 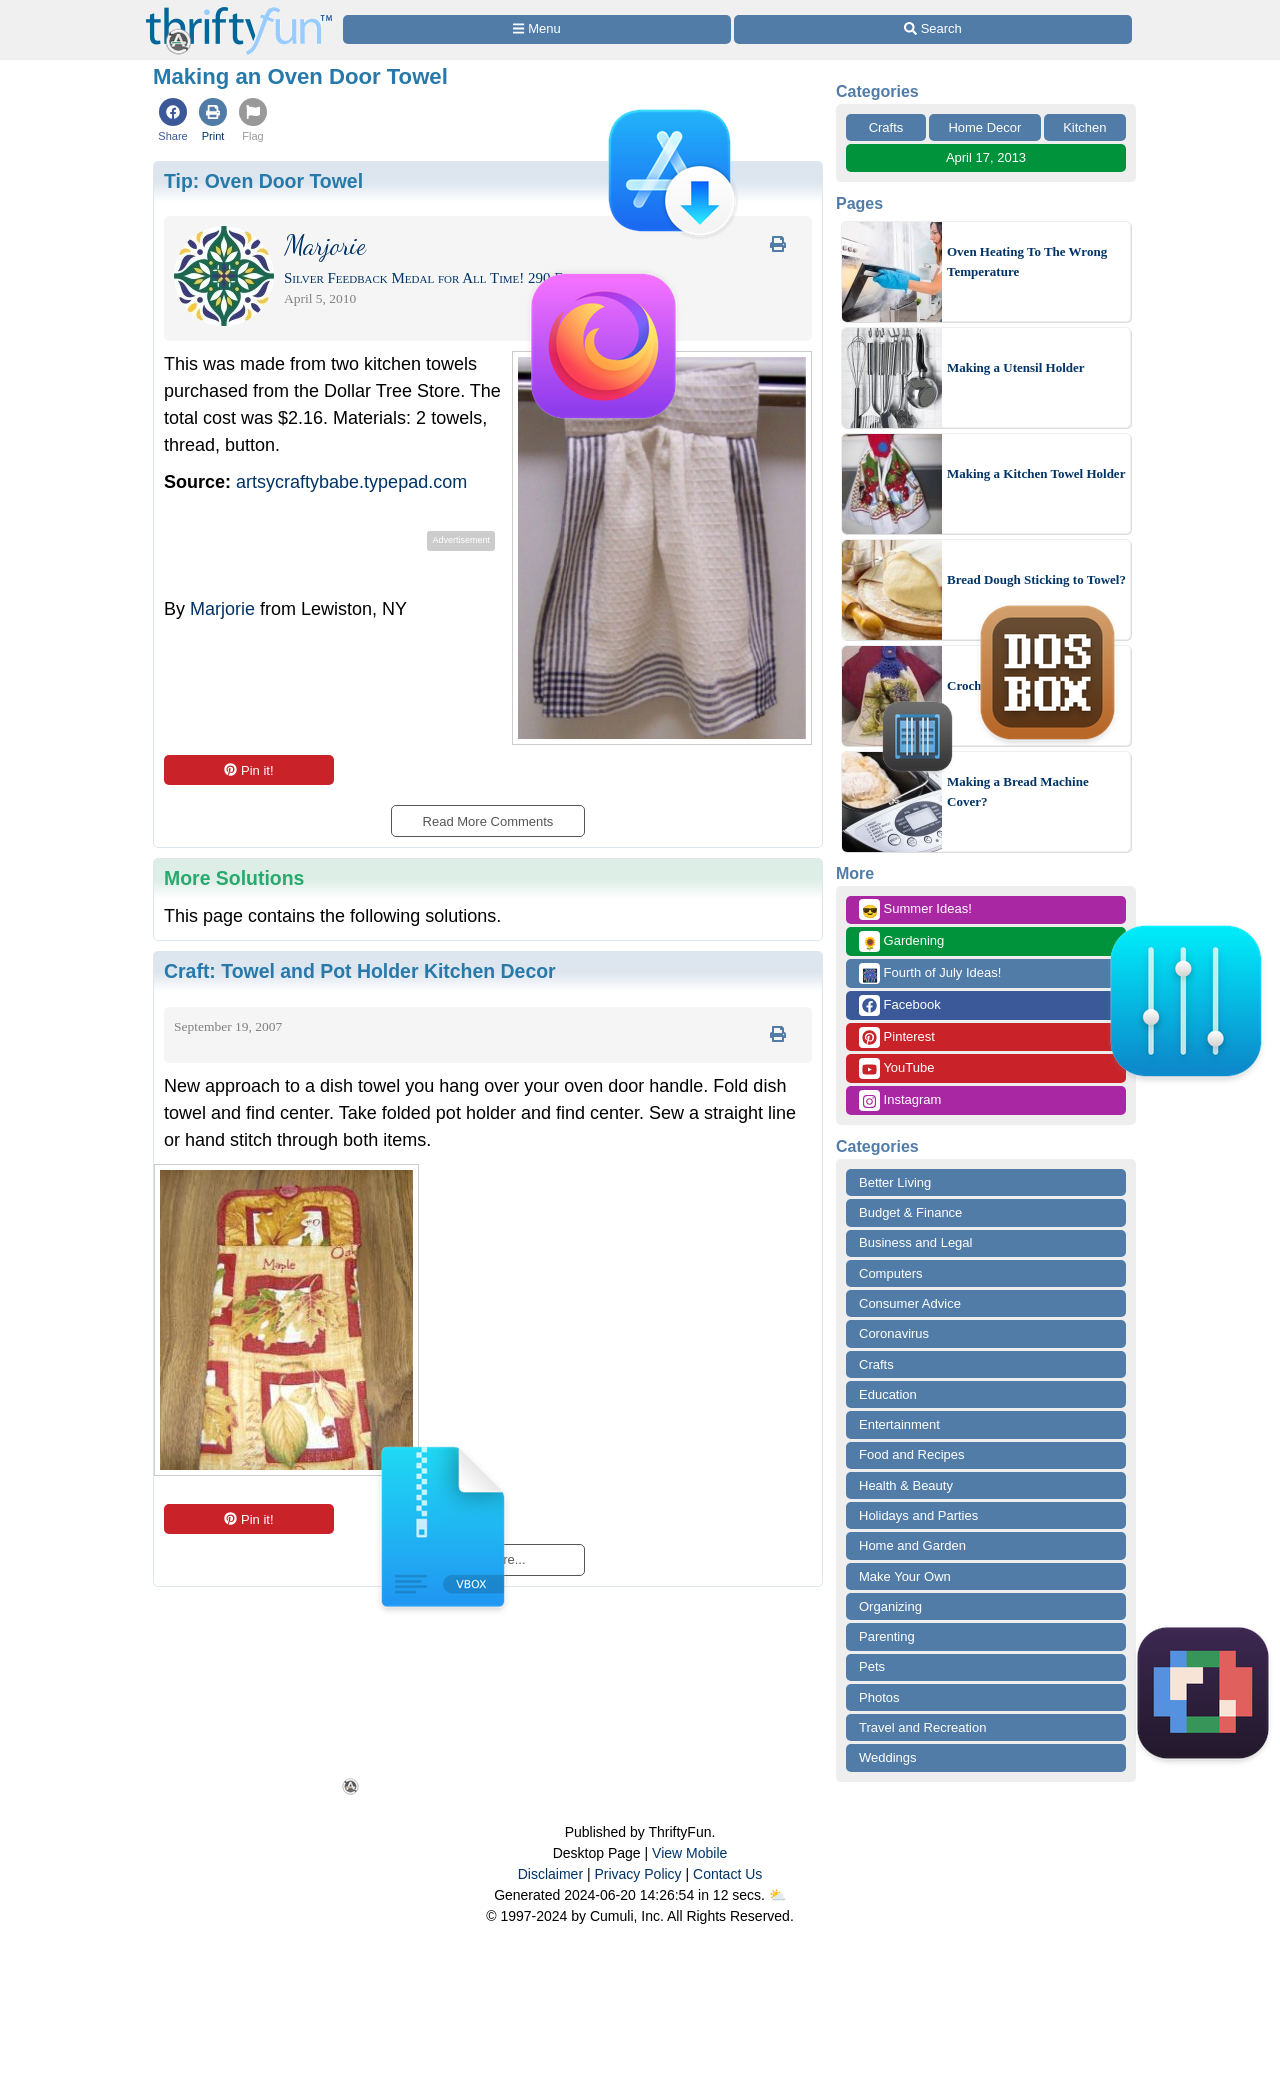 What do you see at coordinates (669, 170) in the screenshot?
I see `install or download new applications` at bounding box center [669, 170].